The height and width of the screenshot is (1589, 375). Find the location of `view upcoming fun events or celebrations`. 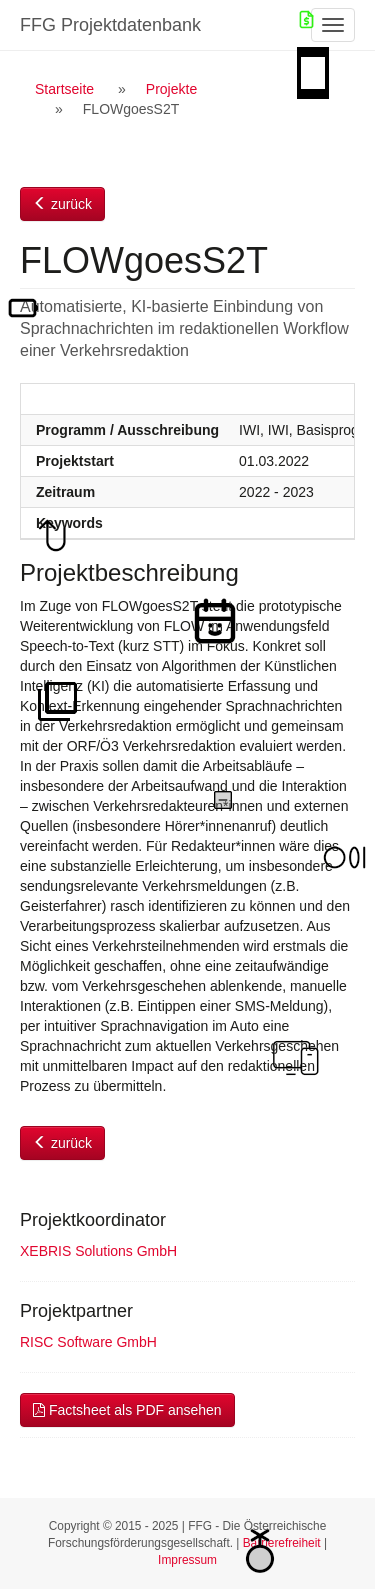

view upcoming fun events or celebrations is located at coordinates (215, 621).